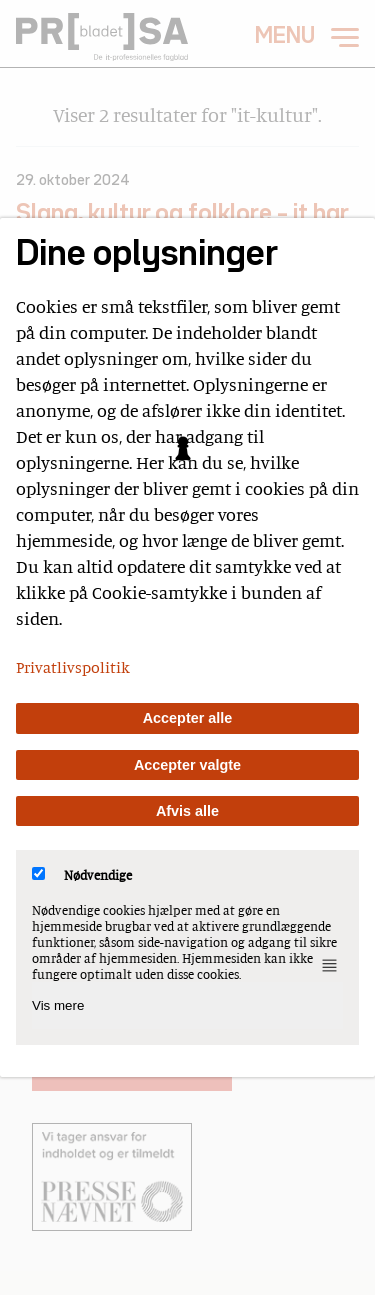  Describe the element at coordinates (329, 965) in the screenshot. I see `open navigation menu` at that location.